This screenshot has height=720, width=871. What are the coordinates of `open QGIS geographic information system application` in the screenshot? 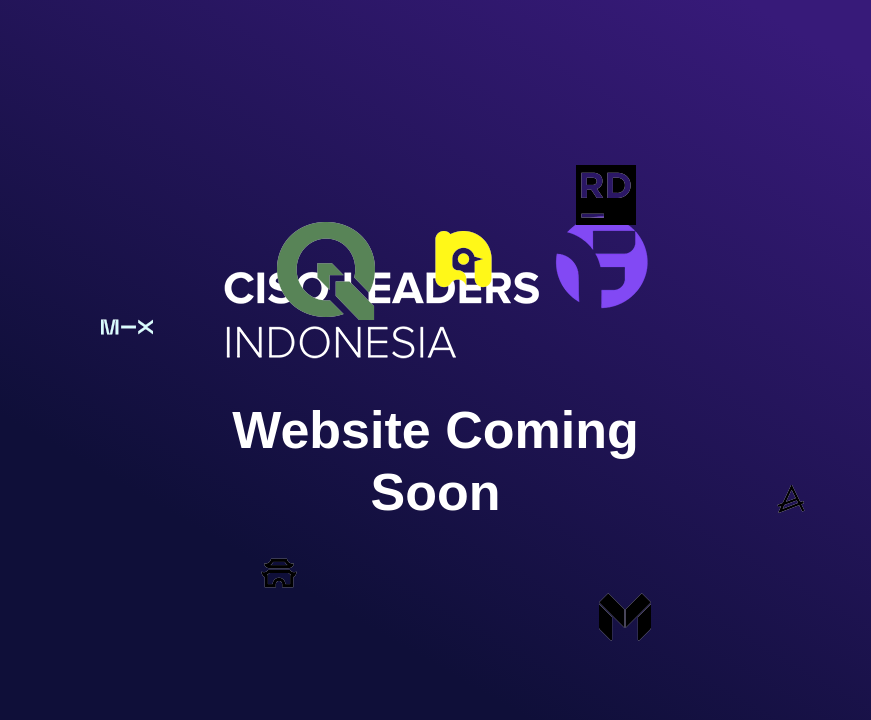 It's located at (326, 271).